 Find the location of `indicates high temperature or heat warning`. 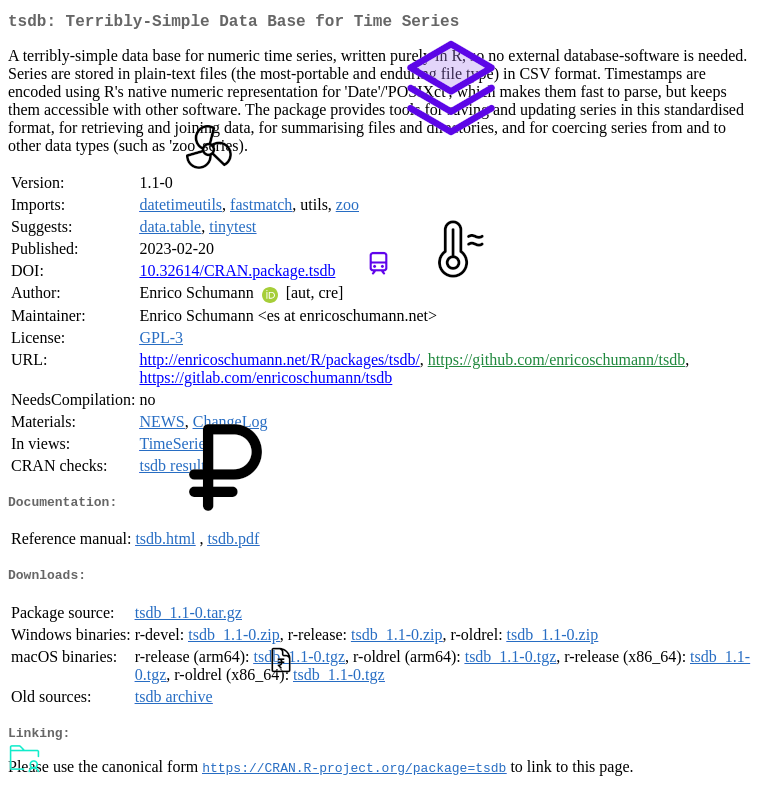

indicates high temperature or heat warning is located at coordinates (455, 249).